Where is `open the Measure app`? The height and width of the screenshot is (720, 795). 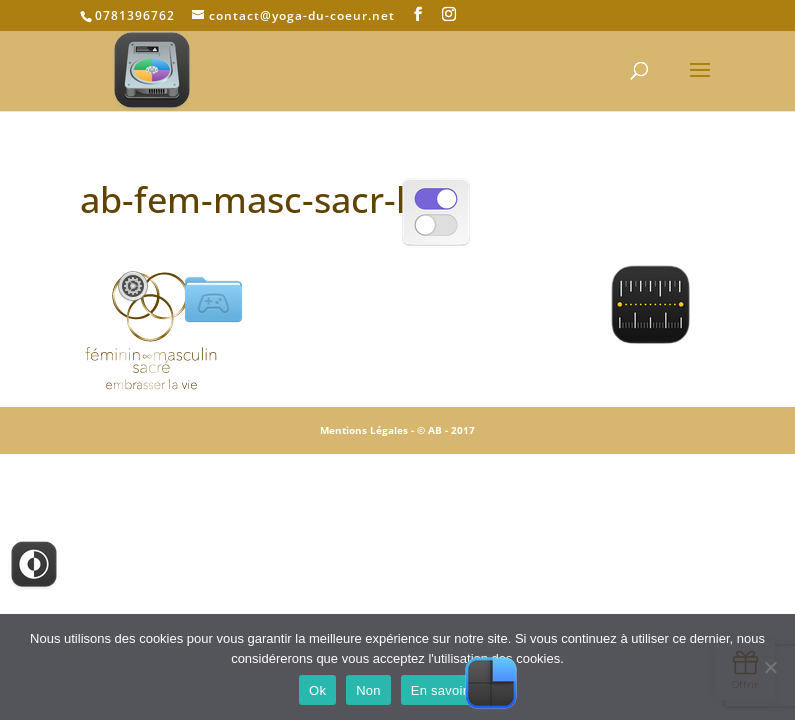 open the Measure app is located at coordinates (650, 304).